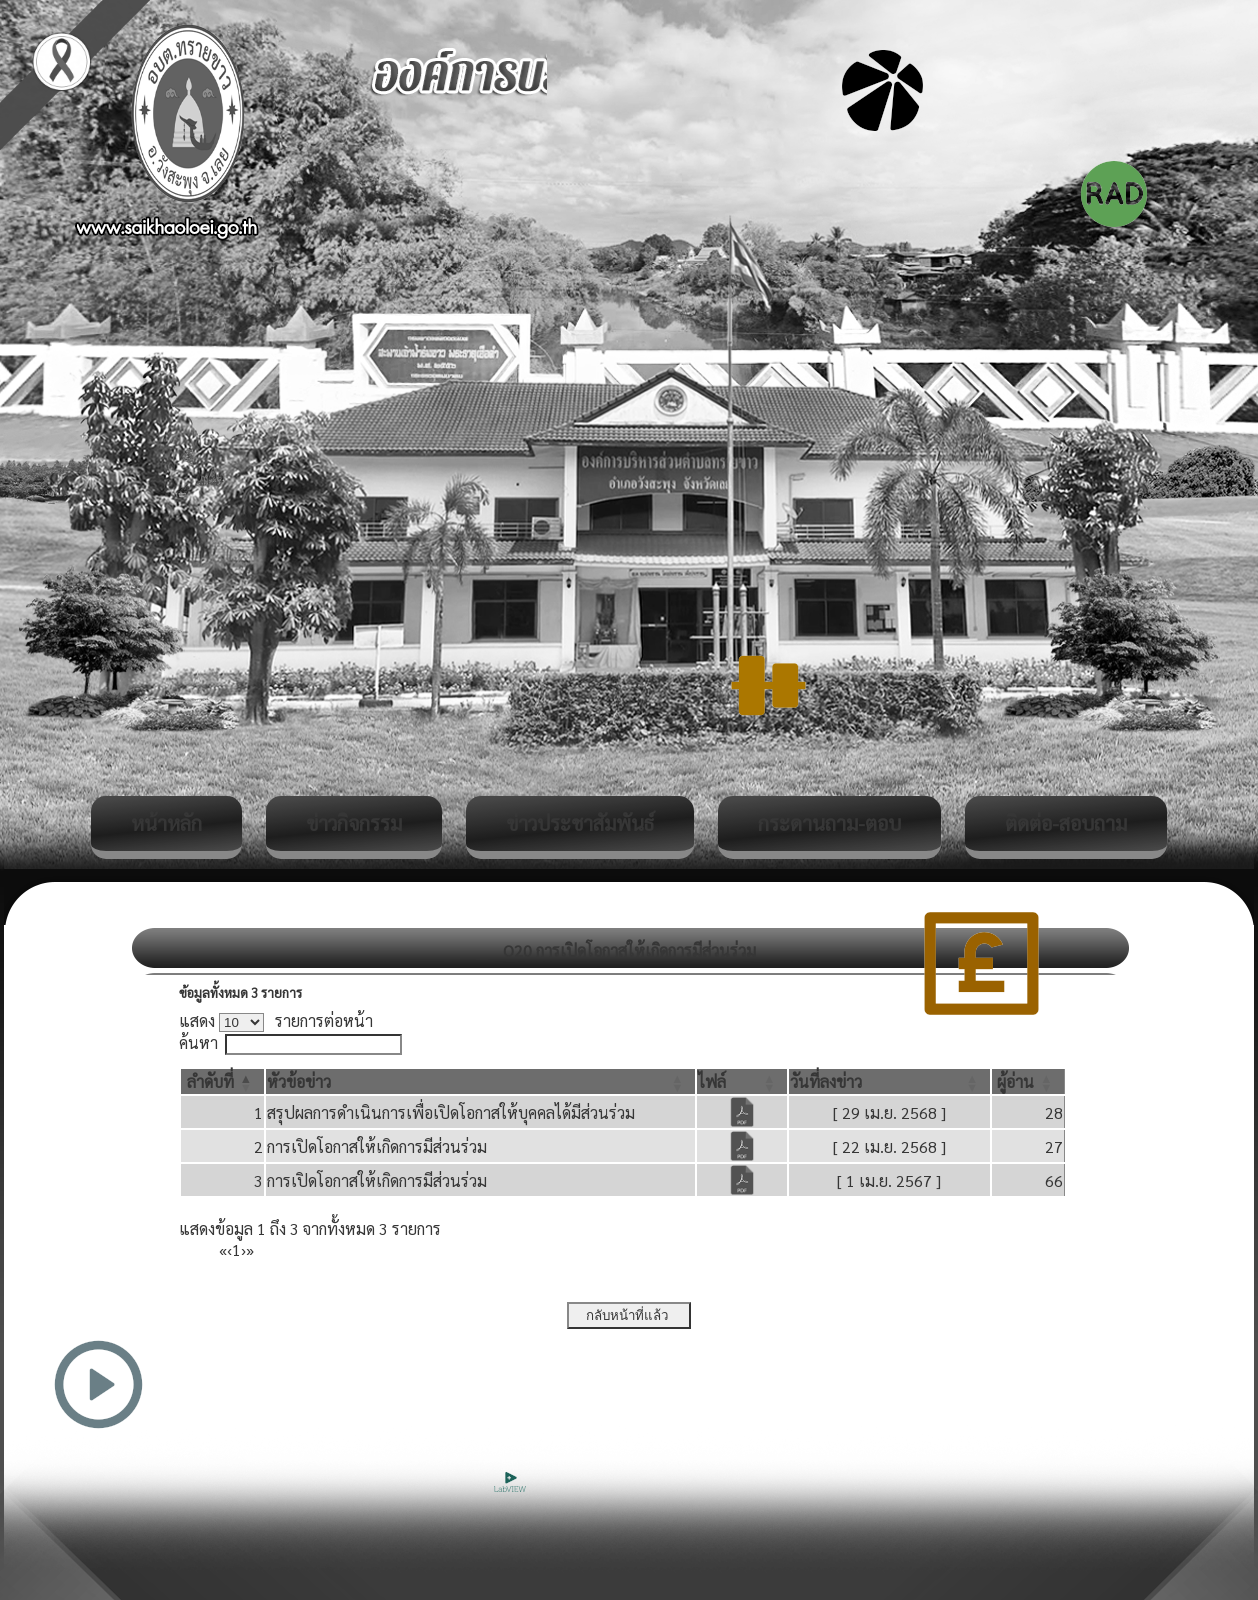 This screenshot has height=1600, width=1258. I want to click on play media or video content, so click(98, 1384).